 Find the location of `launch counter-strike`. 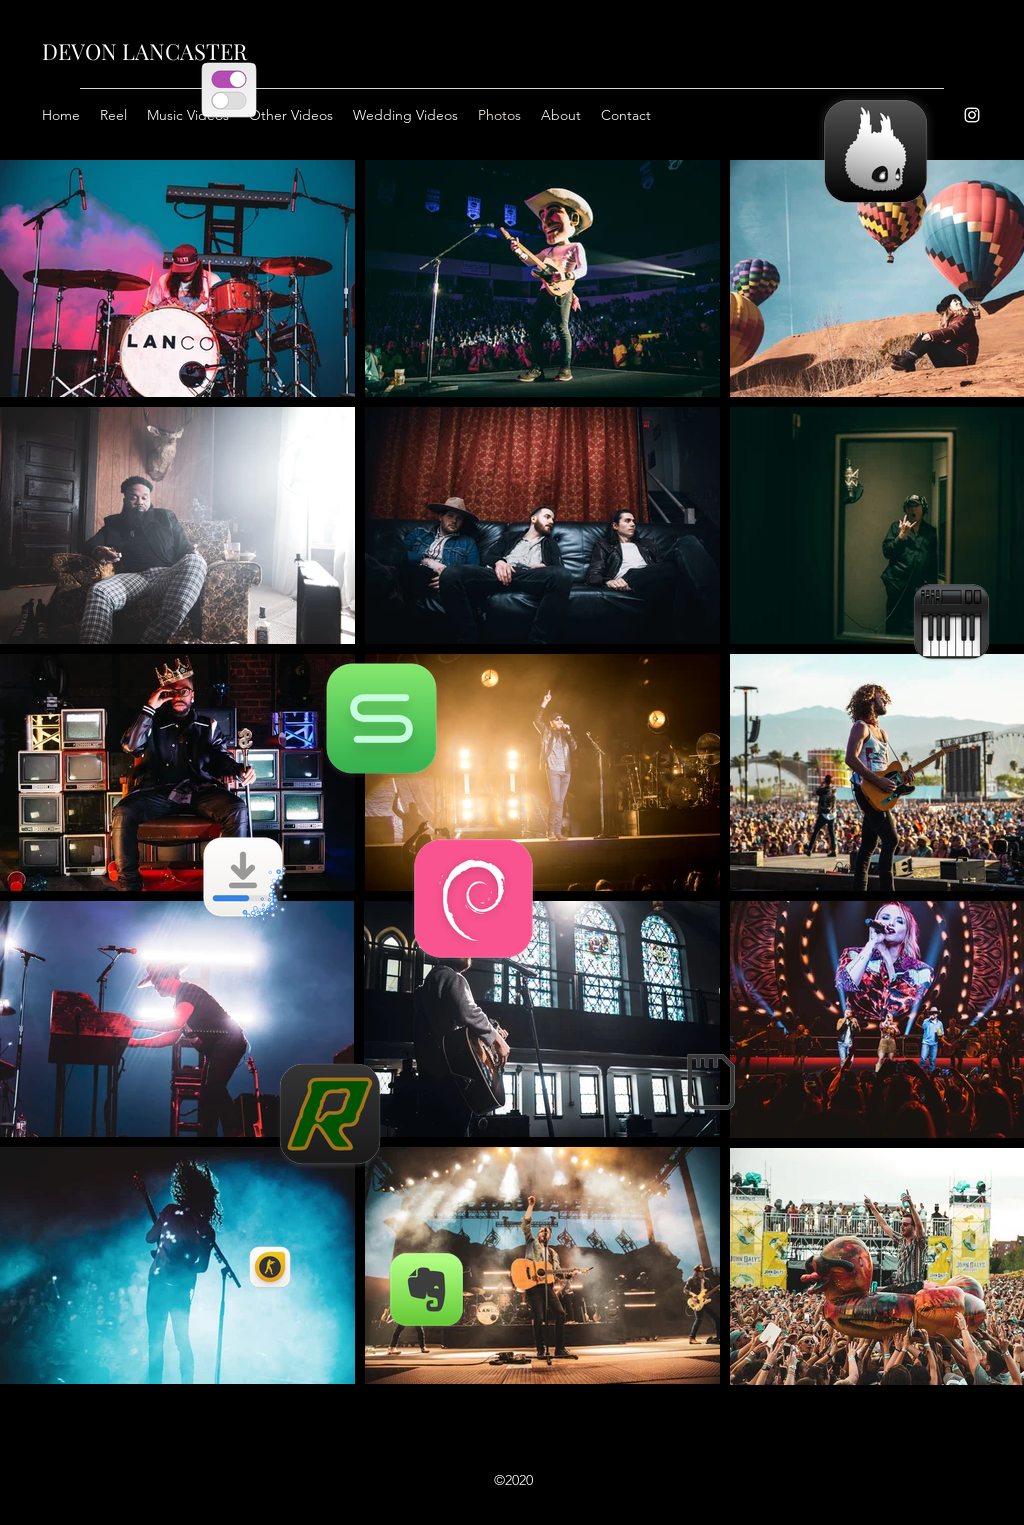

launch counter-strike is located at coordinates (270, 1267).